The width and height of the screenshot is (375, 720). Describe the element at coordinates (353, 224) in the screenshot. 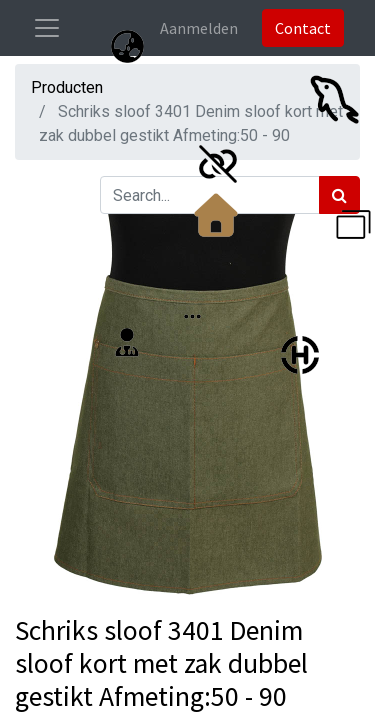

I see `view stacked cards or layers` at that location.